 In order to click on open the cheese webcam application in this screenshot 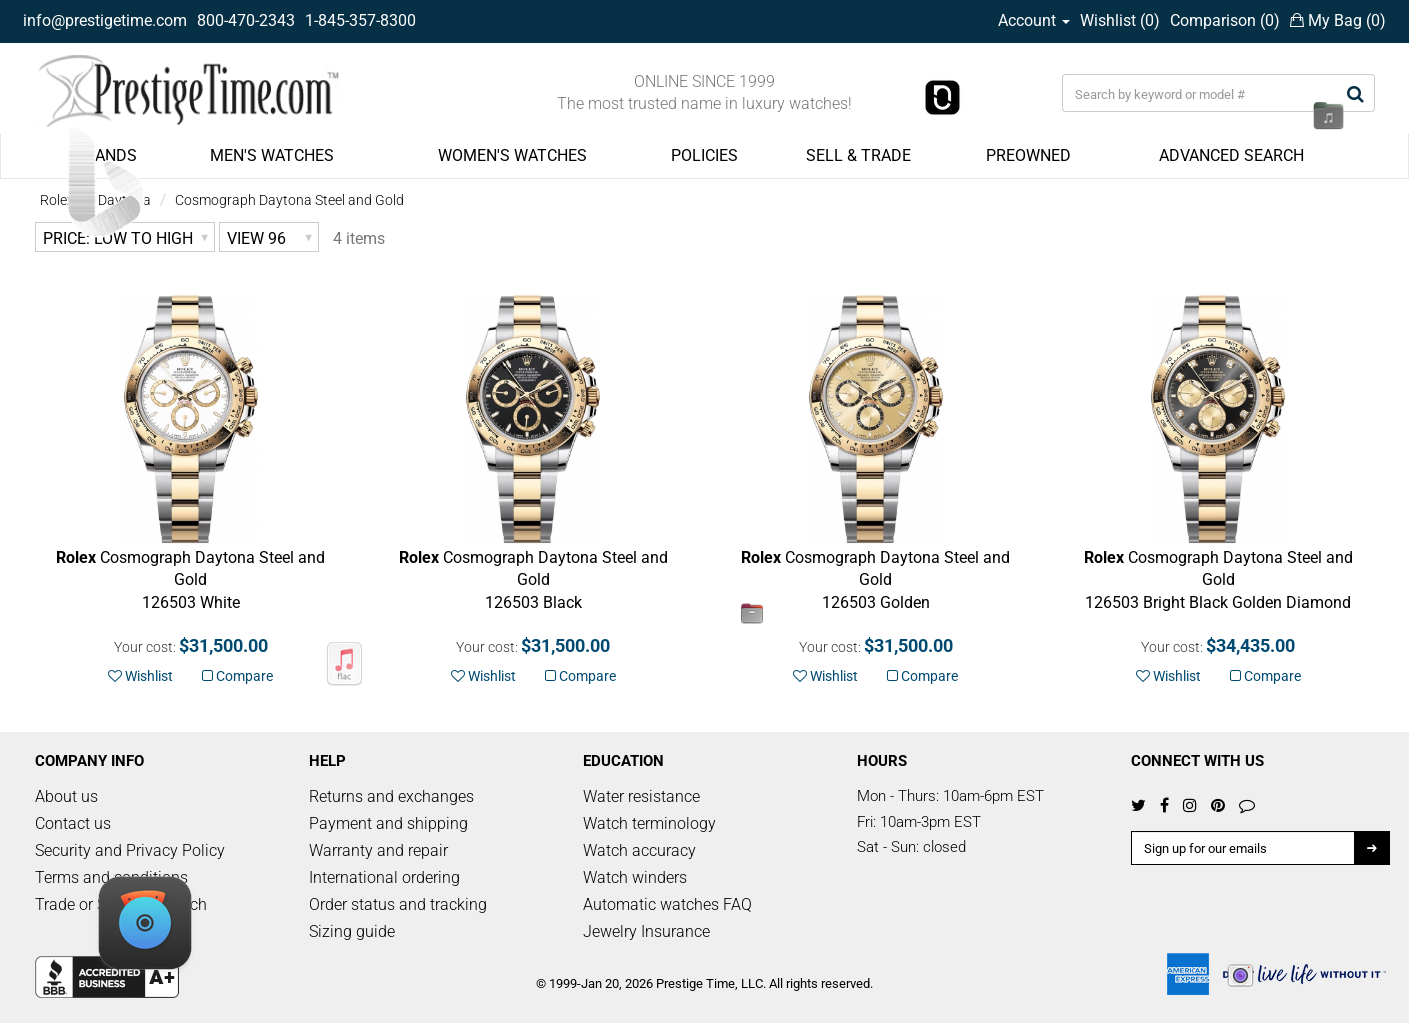, I will do `click(1240, 975)`.